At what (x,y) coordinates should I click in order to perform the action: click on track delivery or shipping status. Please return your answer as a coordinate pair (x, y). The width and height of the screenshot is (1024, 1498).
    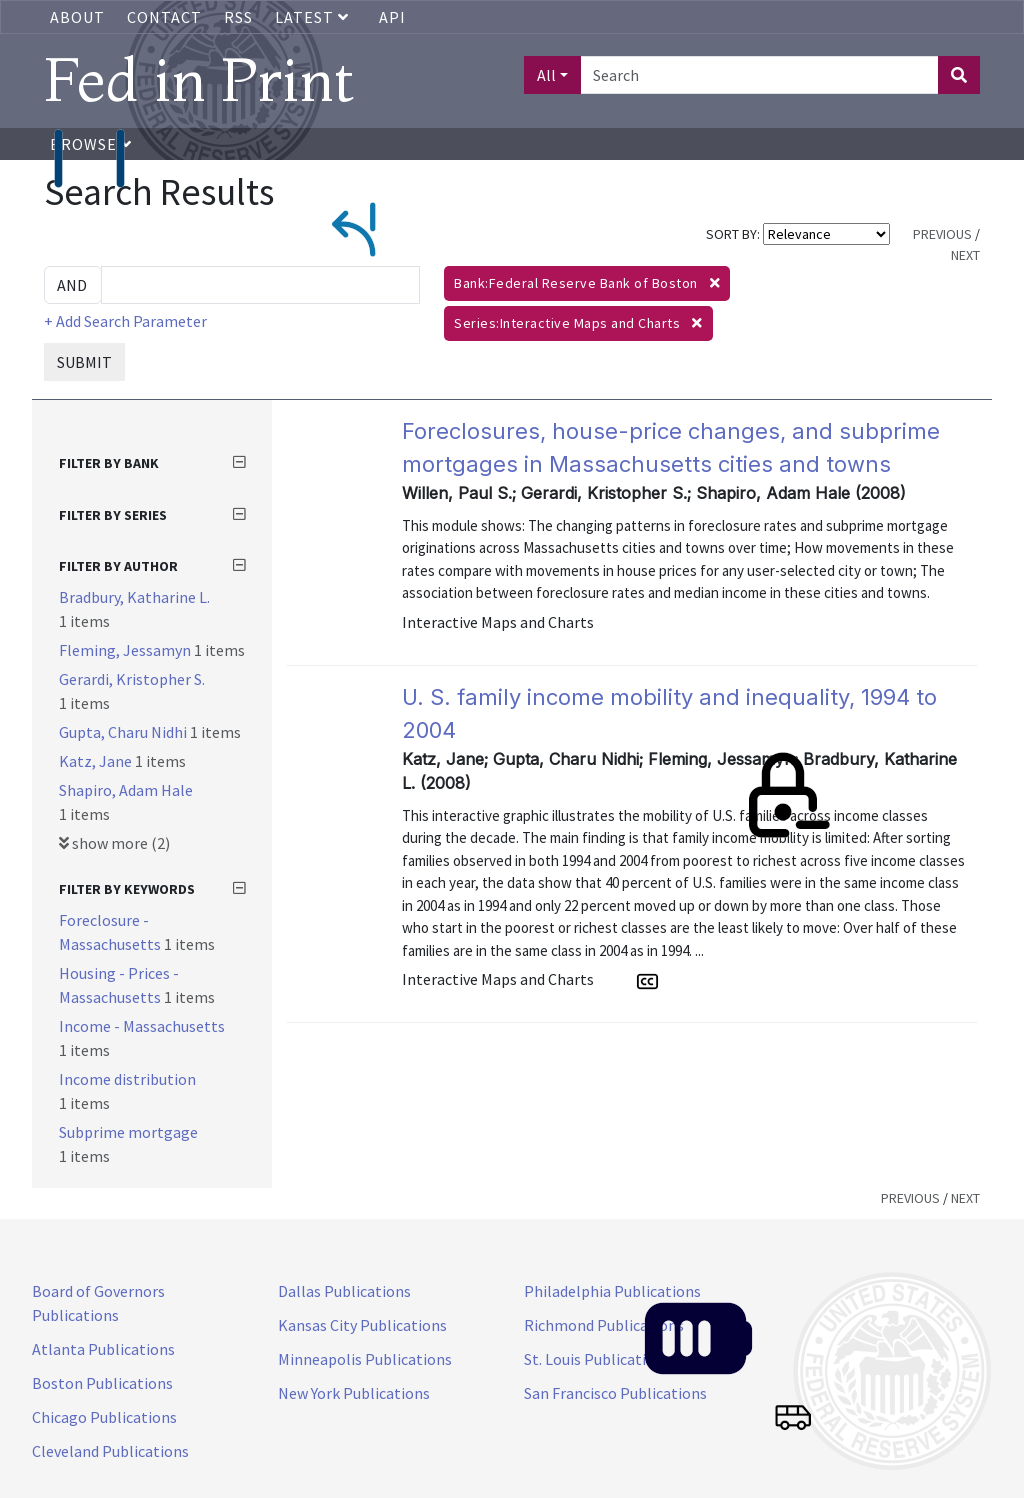
    Looking at the image, I should click on (792, 1417).